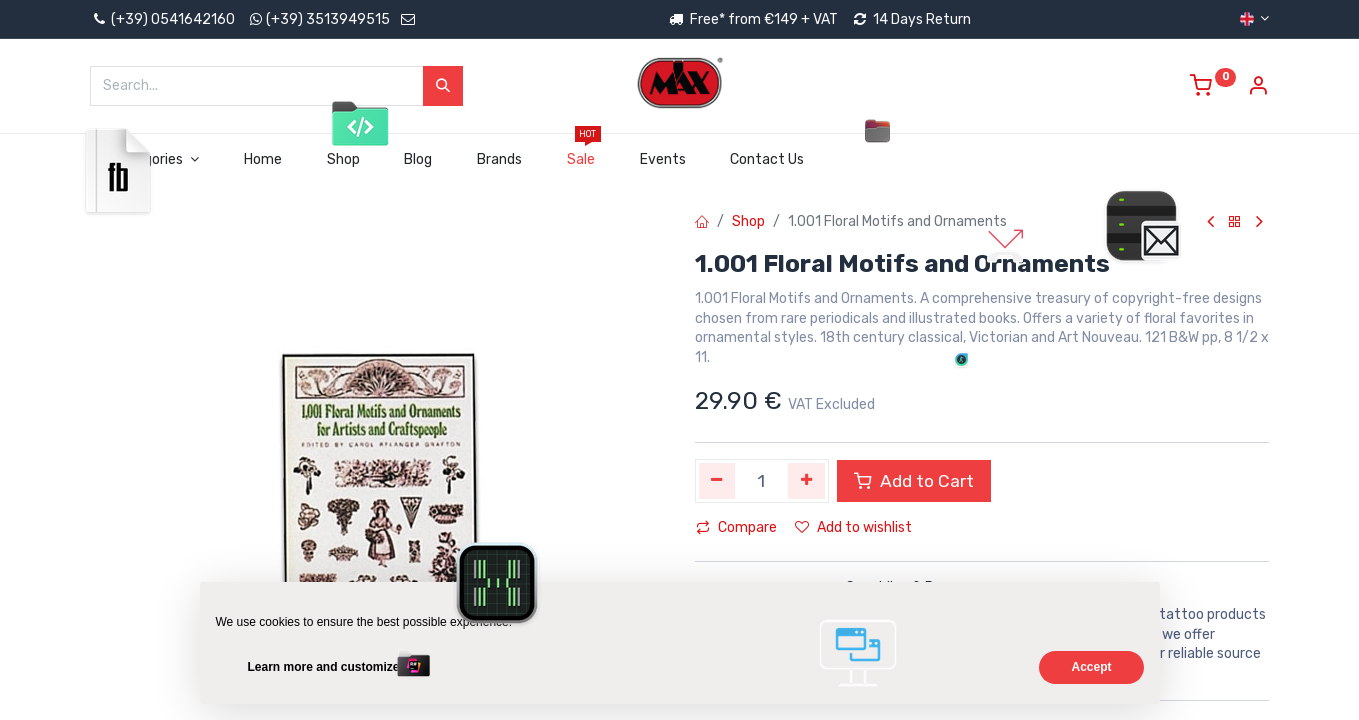 The image size is (1359, 720). What do you see at coordinates (497, 583) in the screenshot?
I see `open htop system monitor` at bounding box center [497, 583].